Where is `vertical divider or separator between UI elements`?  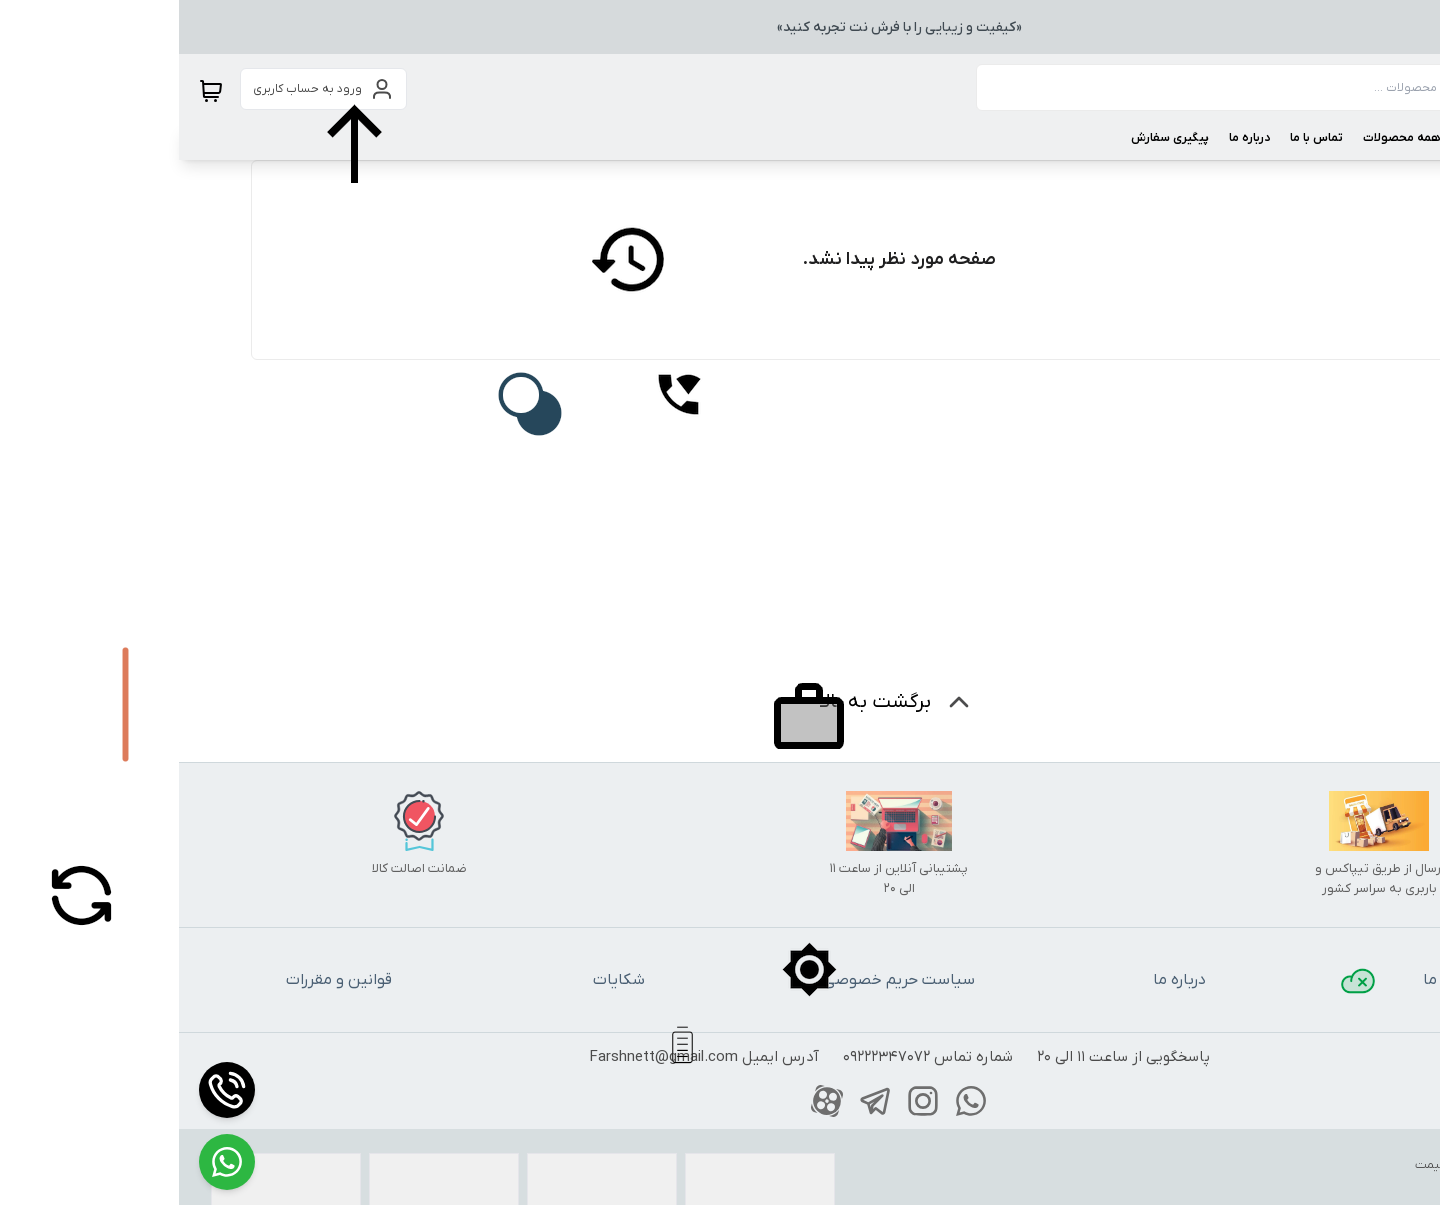
vertical divider or separator between UI elements is located at coordinates (125, 704).